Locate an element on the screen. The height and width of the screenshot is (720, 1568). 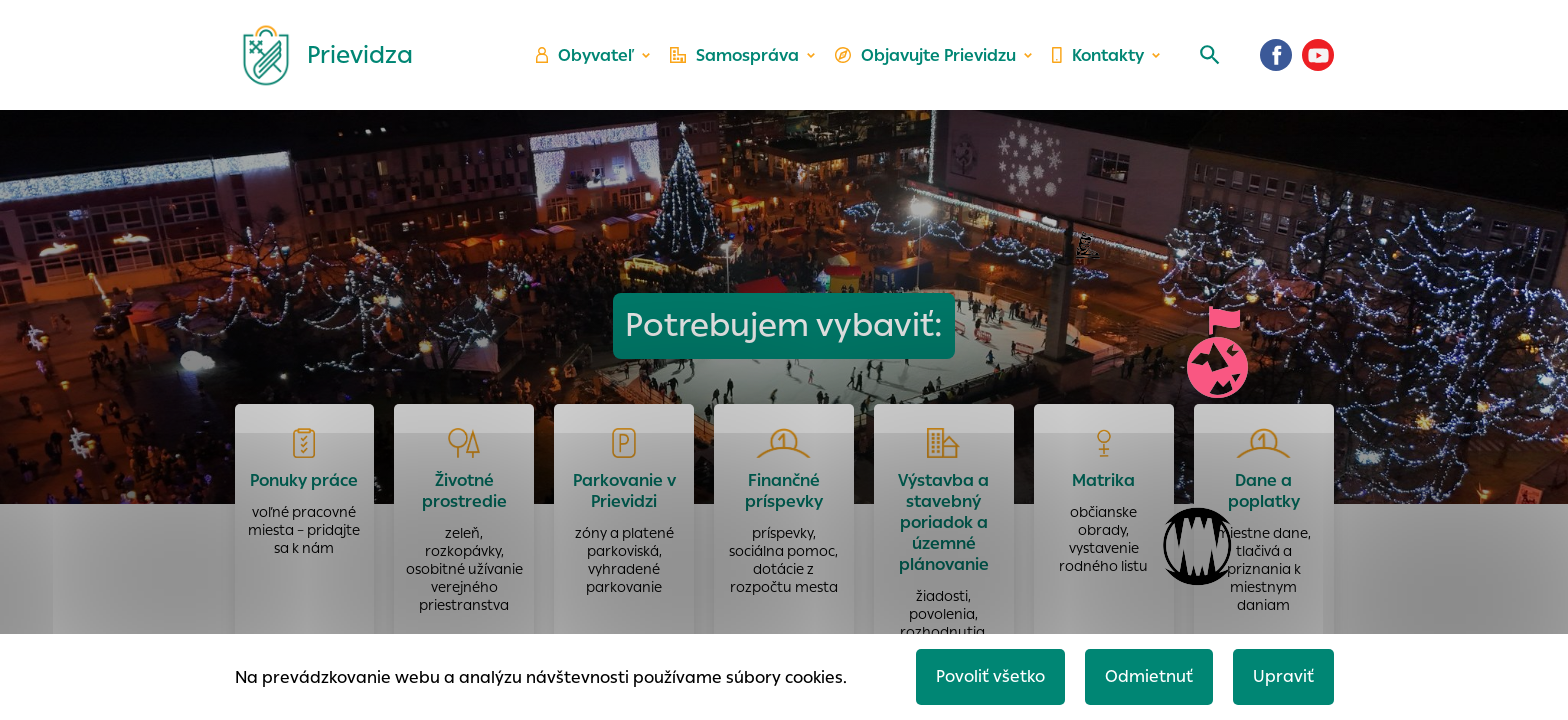
conquer or claim a planet in a strategy game is located at coordinates (1217, 351).